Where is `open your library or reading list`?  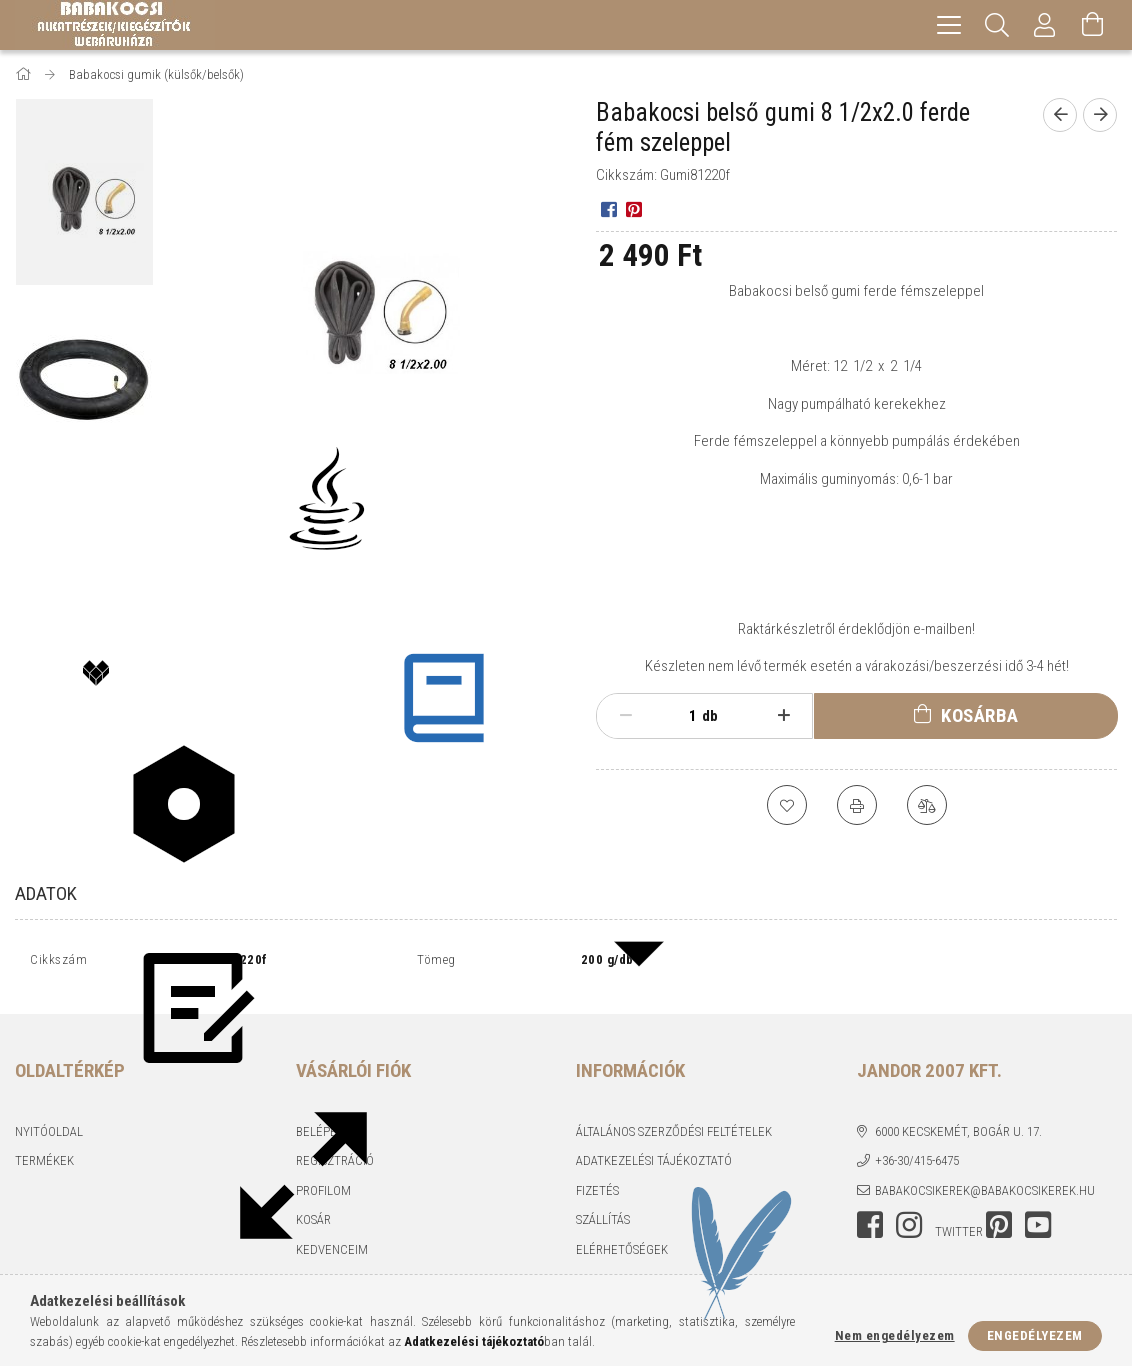
open your library or reading list is located at coordinates (444, 698).